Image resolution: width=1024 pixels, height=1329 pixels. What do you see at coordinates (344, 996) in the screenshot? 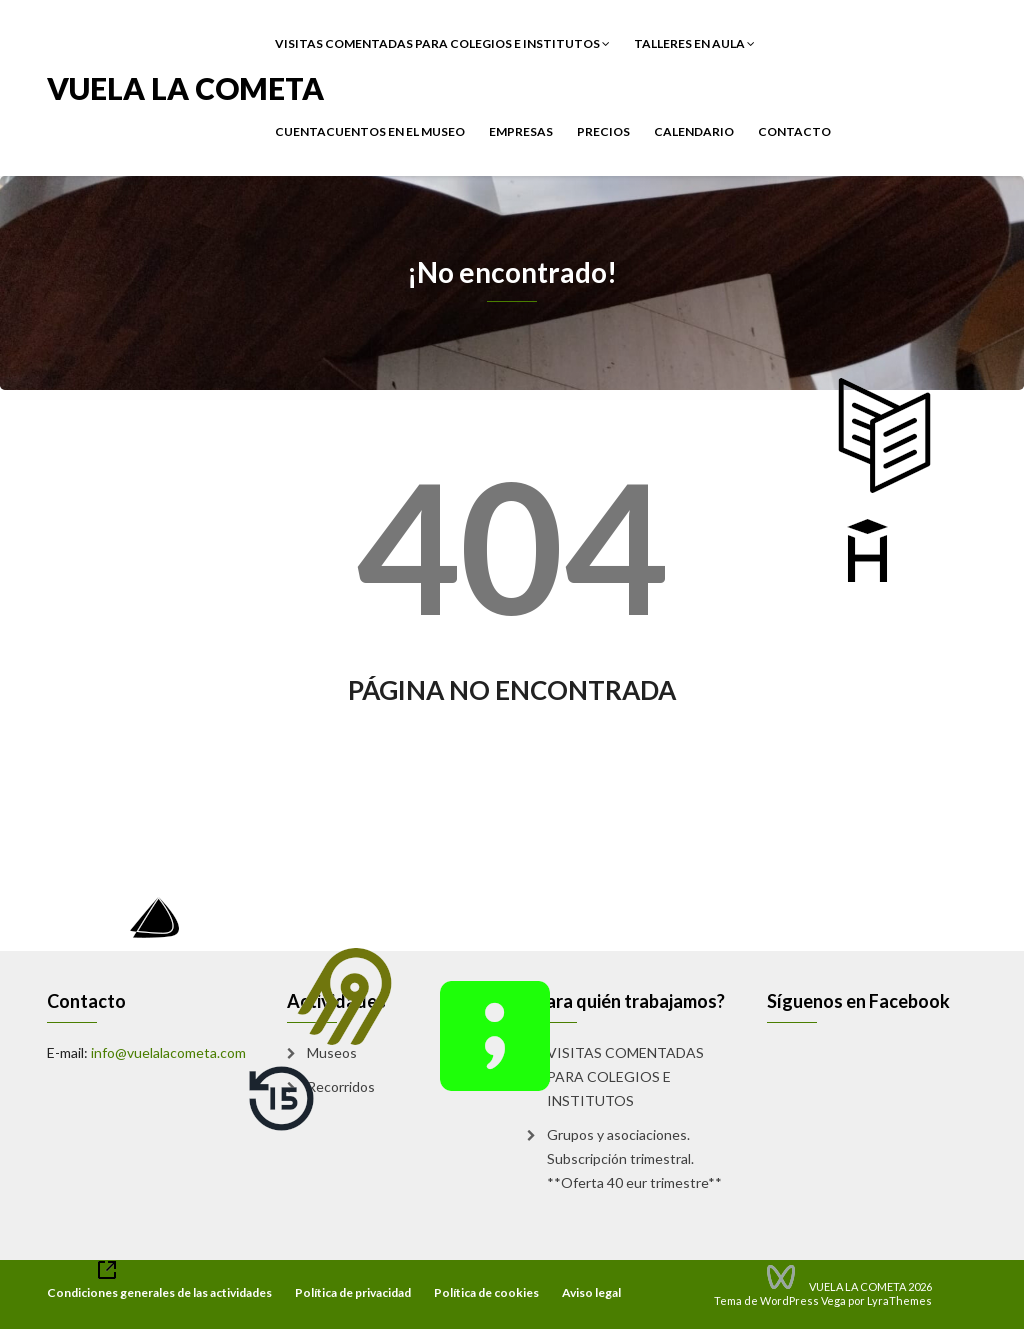
I see `airbyte logo - a data integration platform` at bounding box center [344, 996].